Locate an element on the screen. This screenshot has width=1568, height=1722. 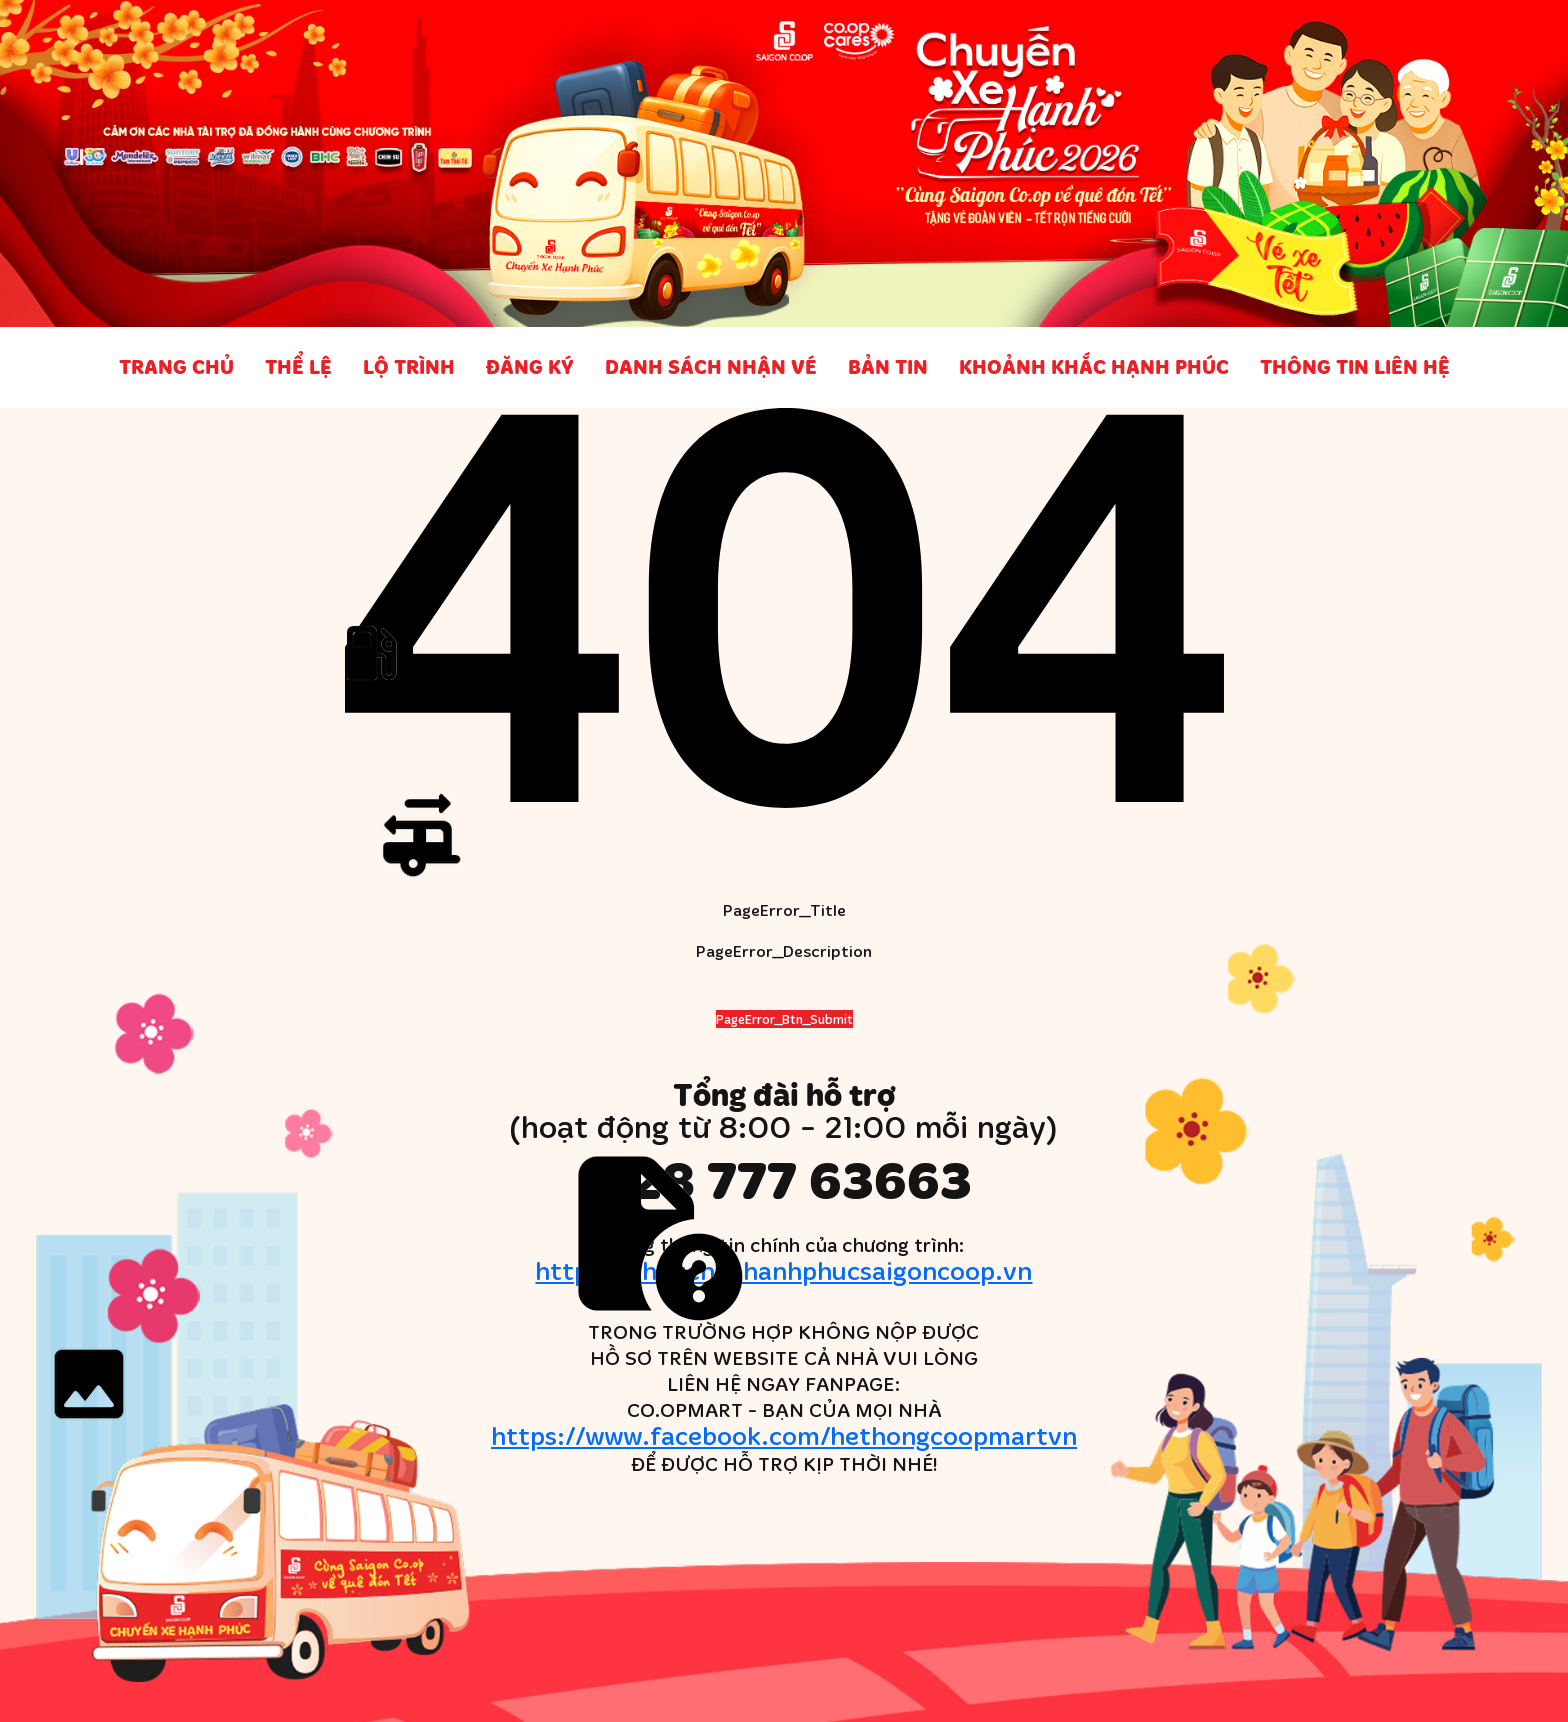
indicates RV hookup availability at a location is located at coordinates (417, 833).